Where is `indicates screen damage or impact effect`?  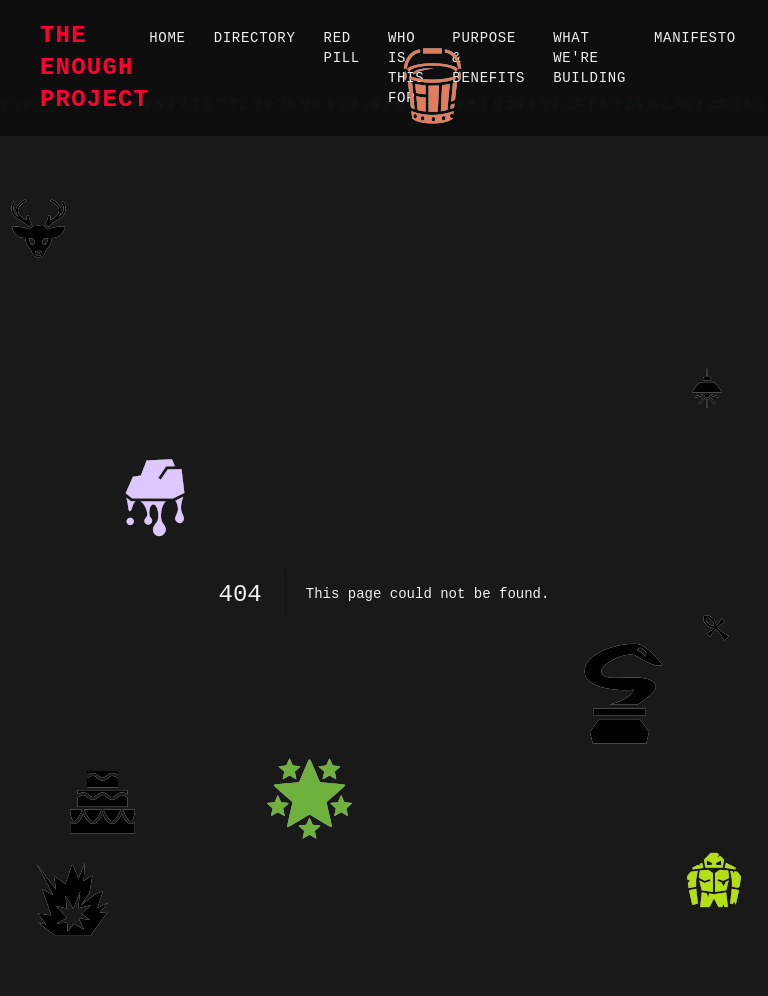
indicates screen damage or impact effect is located at coordinates (72, 899).